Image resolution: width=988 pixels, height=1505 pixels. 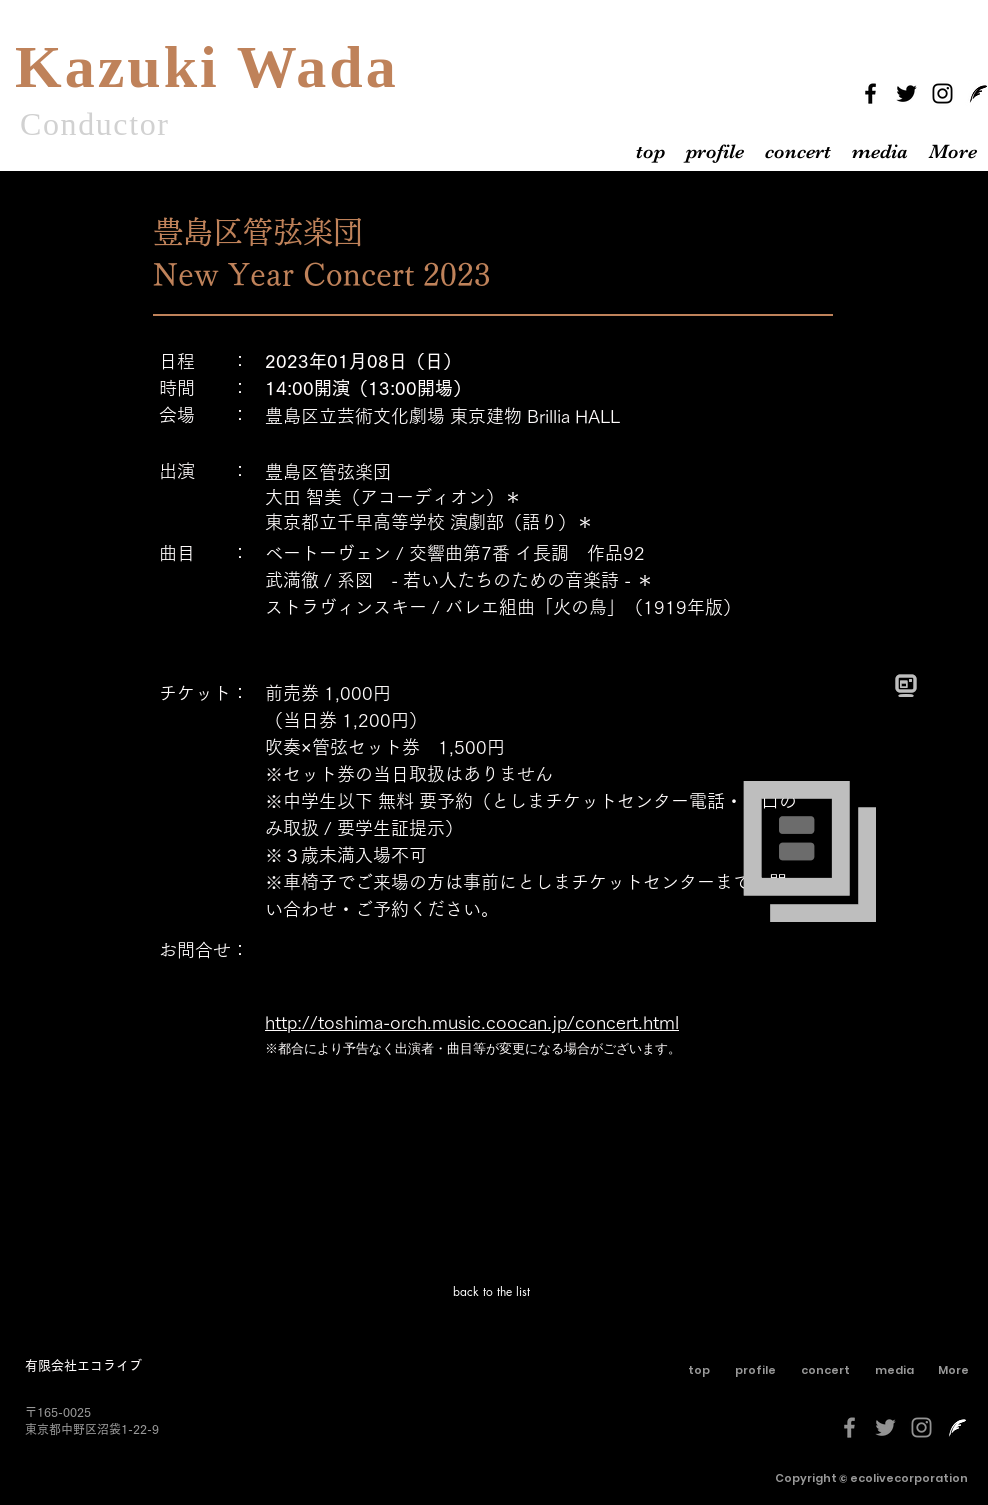 What do you see at coordinates (906, 685) in the screenshot?
I see `configure remote desktop settings` at bounding box center [906, 685].